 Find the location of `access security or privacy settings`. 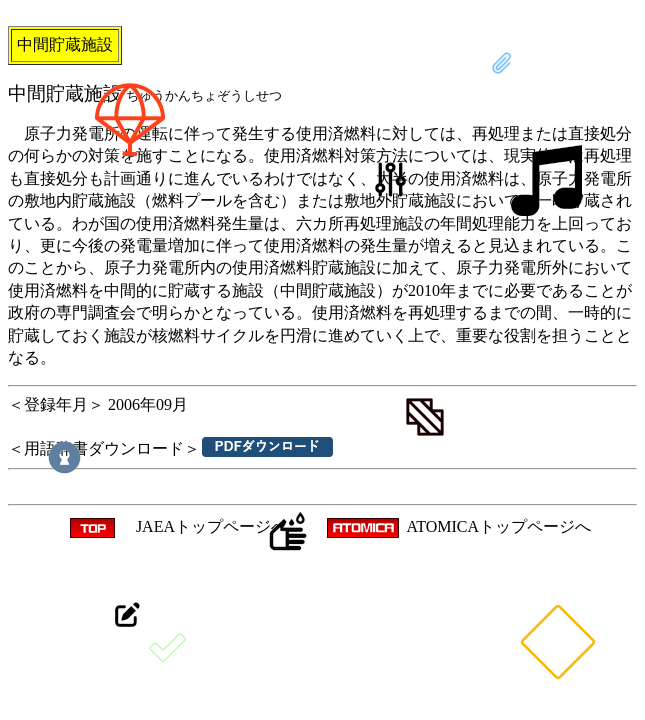

access security or privacy settings is located at coordinates (64, 457).